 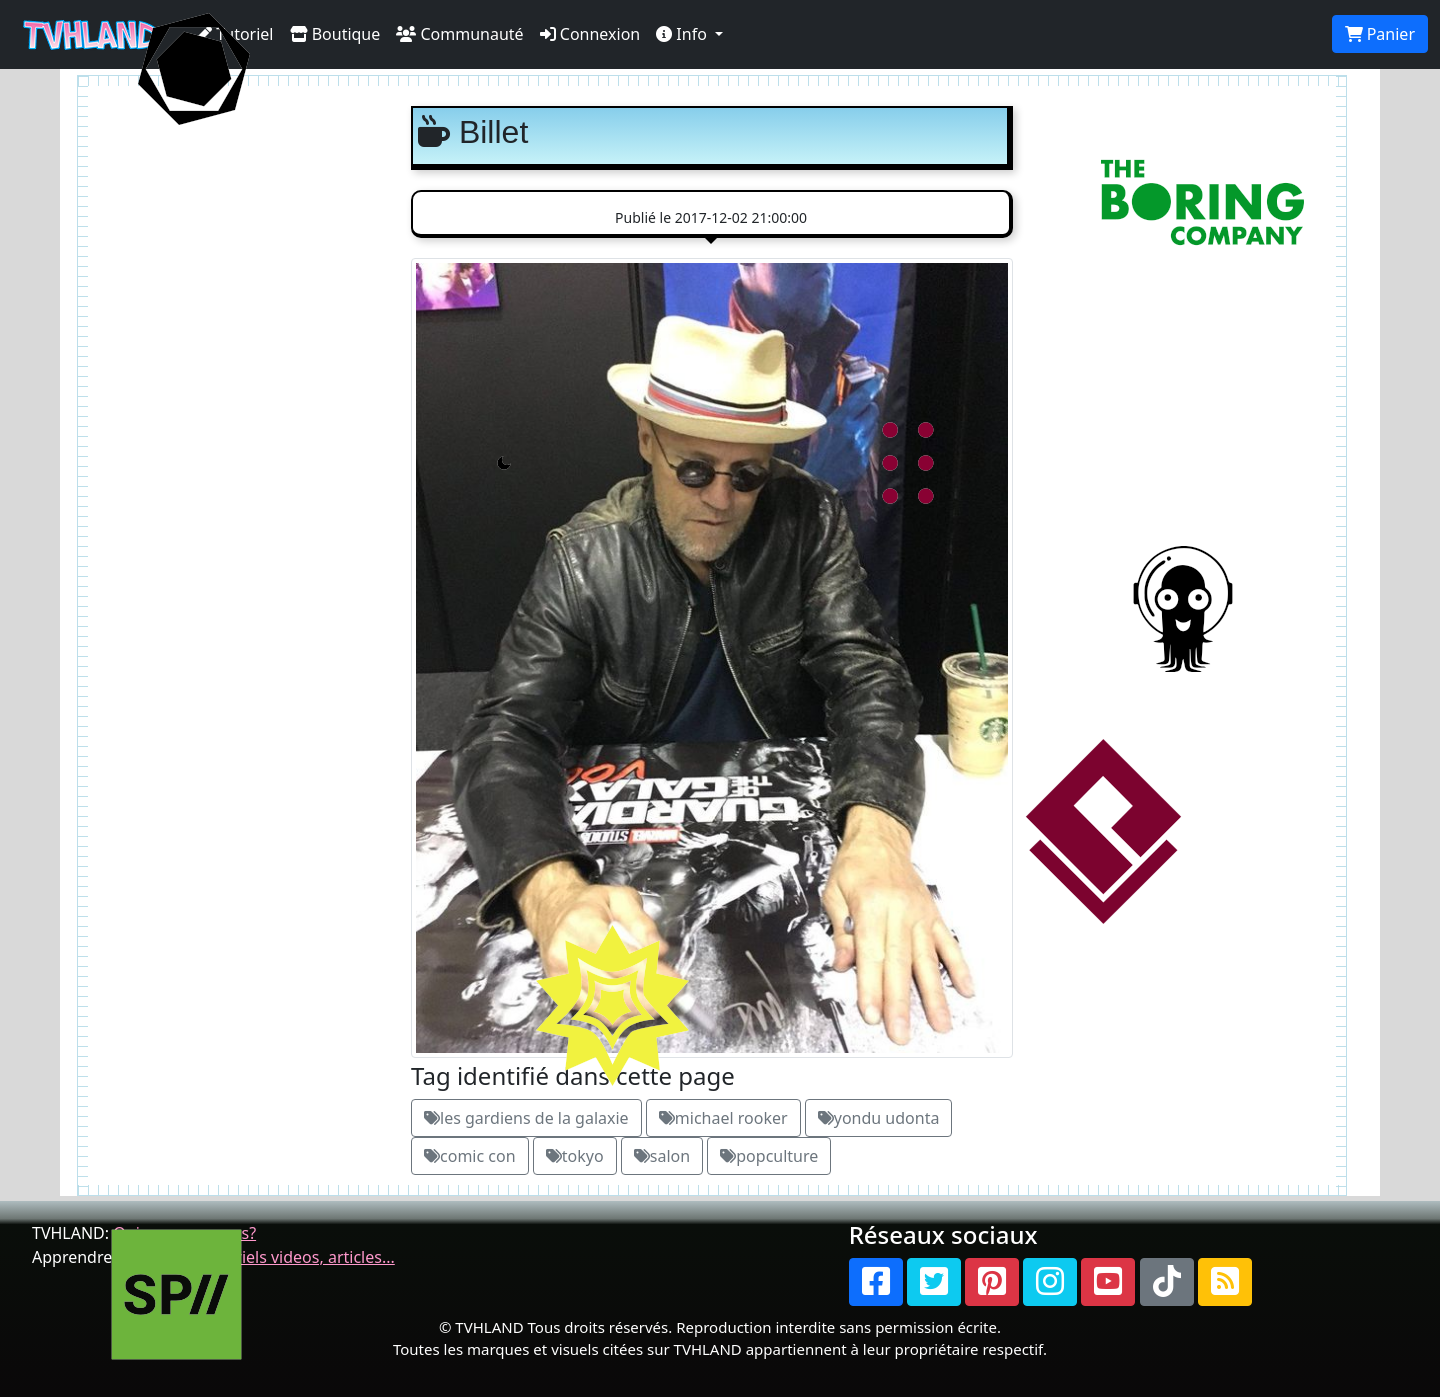 I want to click on stackpath company logo, so click(x=176, y=1294).